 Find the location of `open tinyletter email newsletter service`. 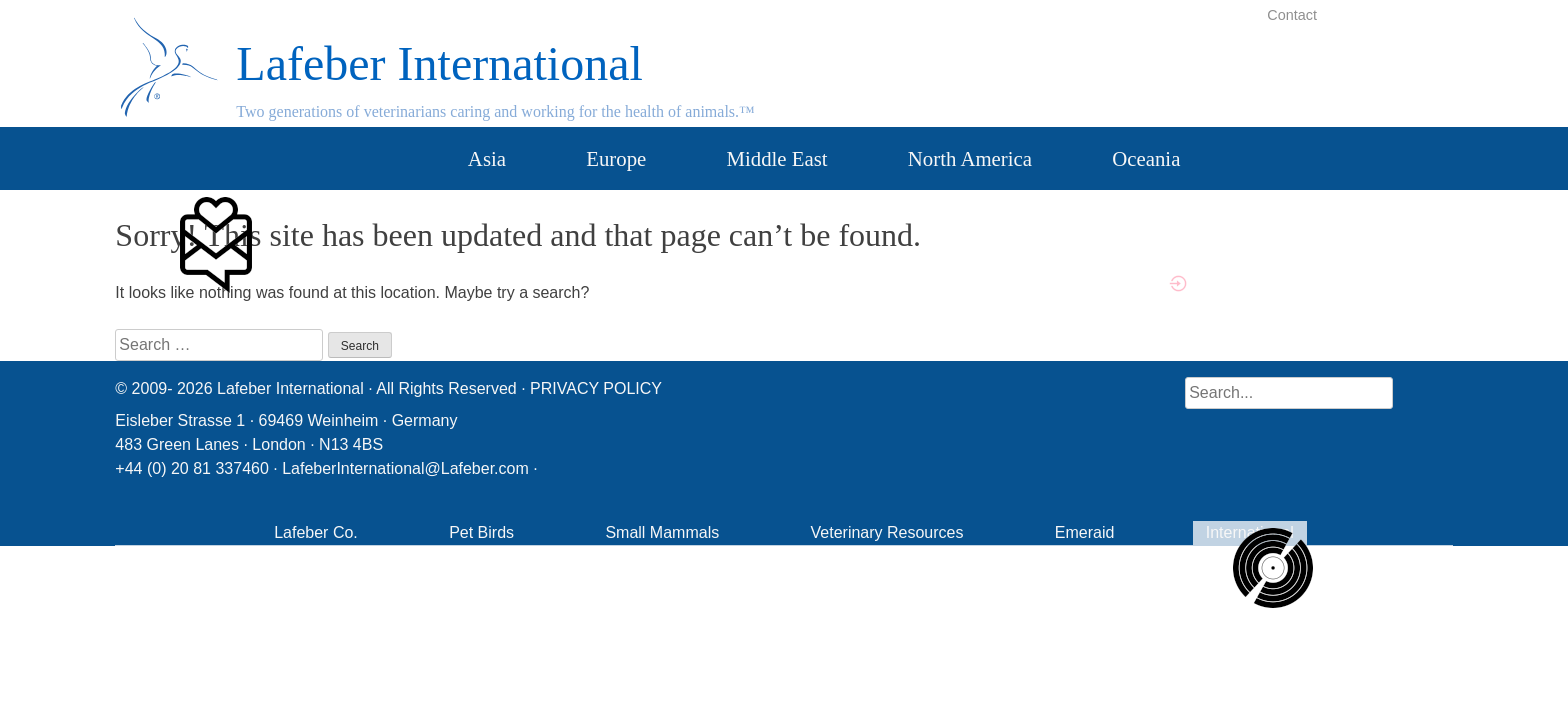

open tinyletter email newsletter service is located at coordinates (216, 245).